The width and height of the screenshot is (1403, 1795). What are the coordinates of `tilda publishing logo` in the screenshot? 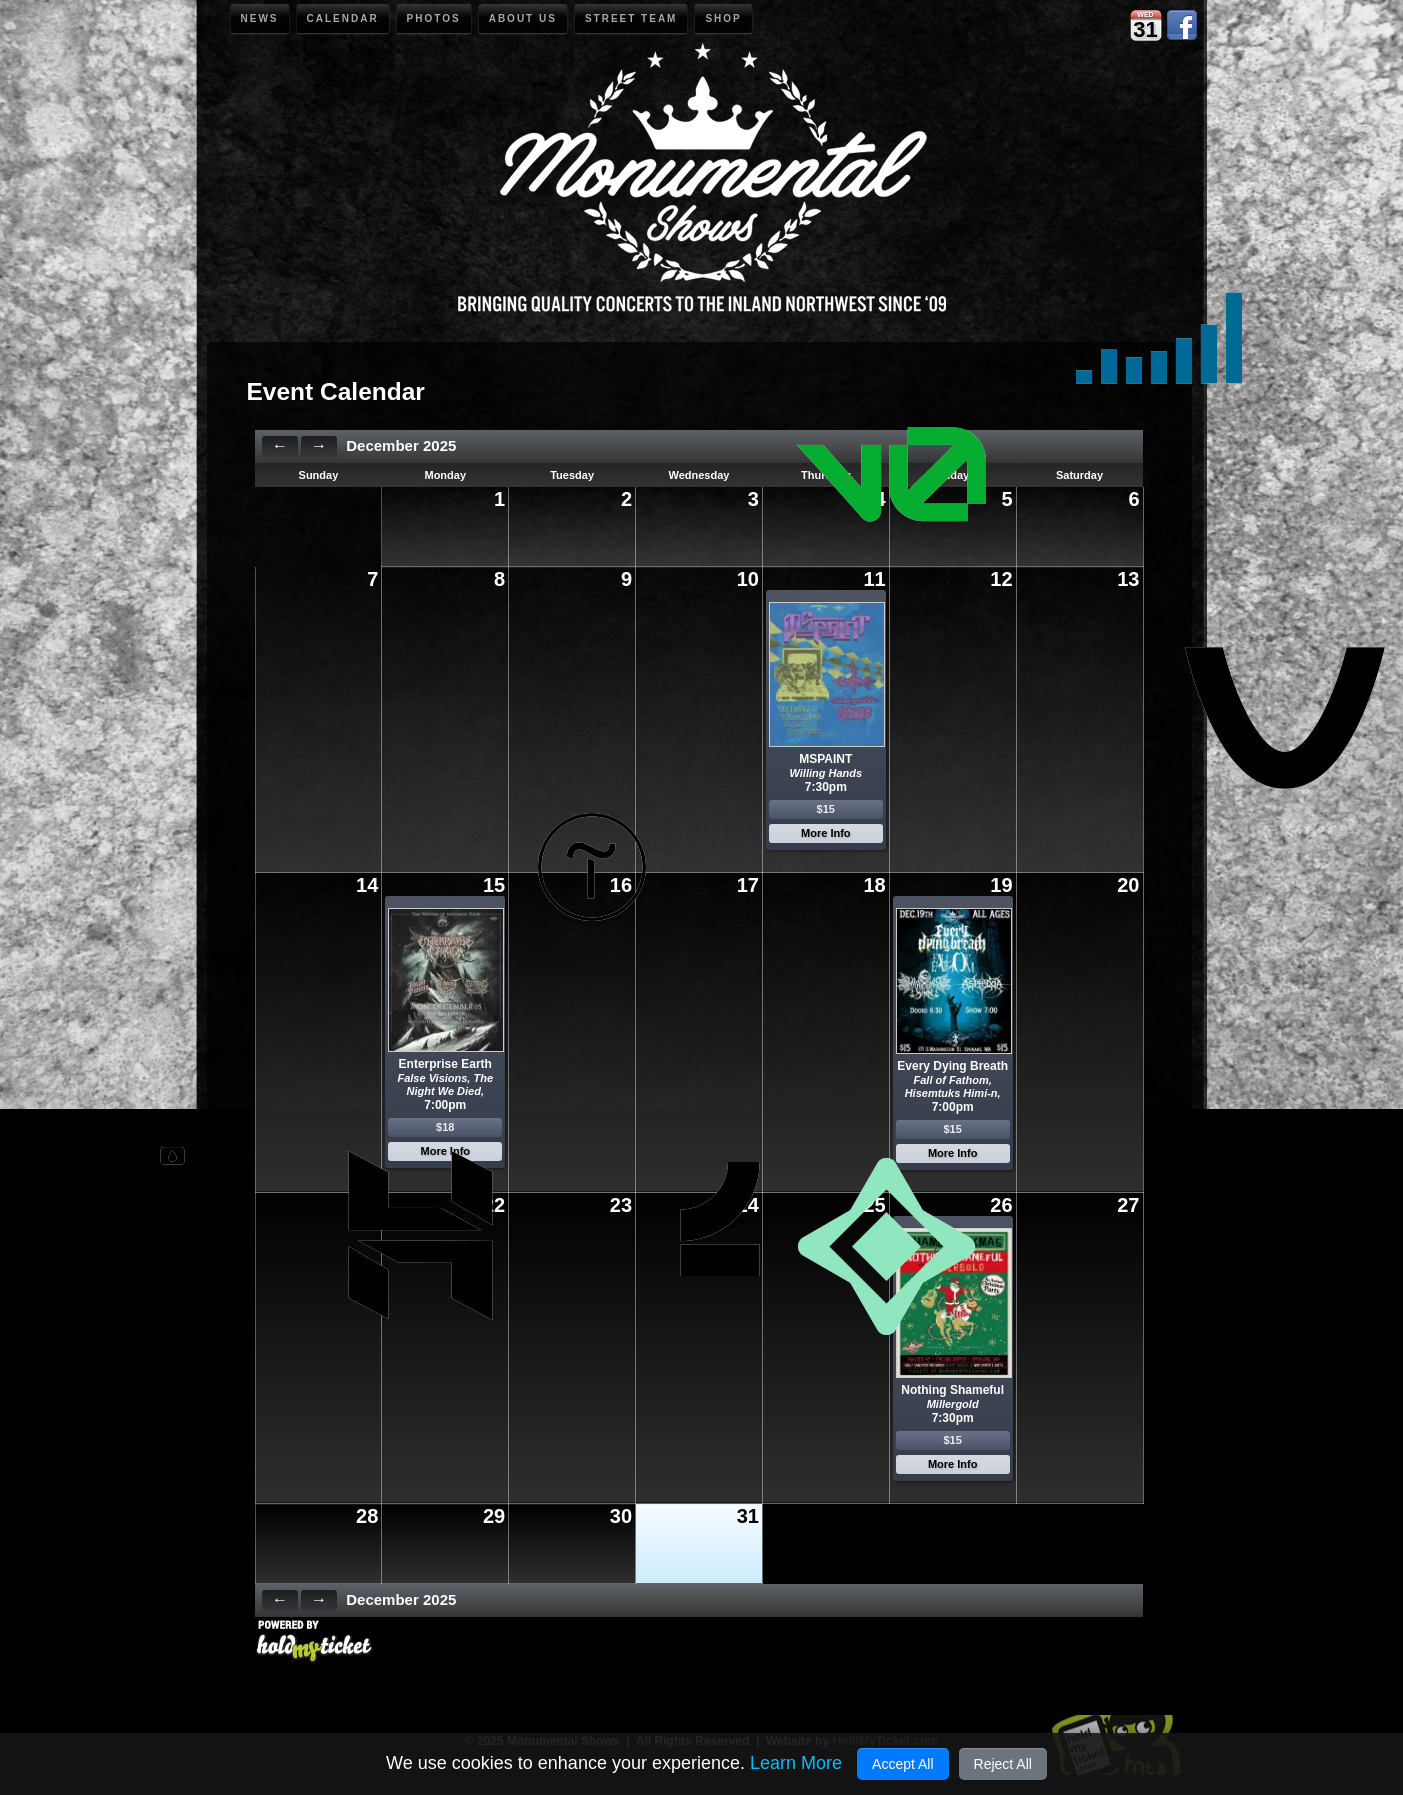 It's located at (592, 867).